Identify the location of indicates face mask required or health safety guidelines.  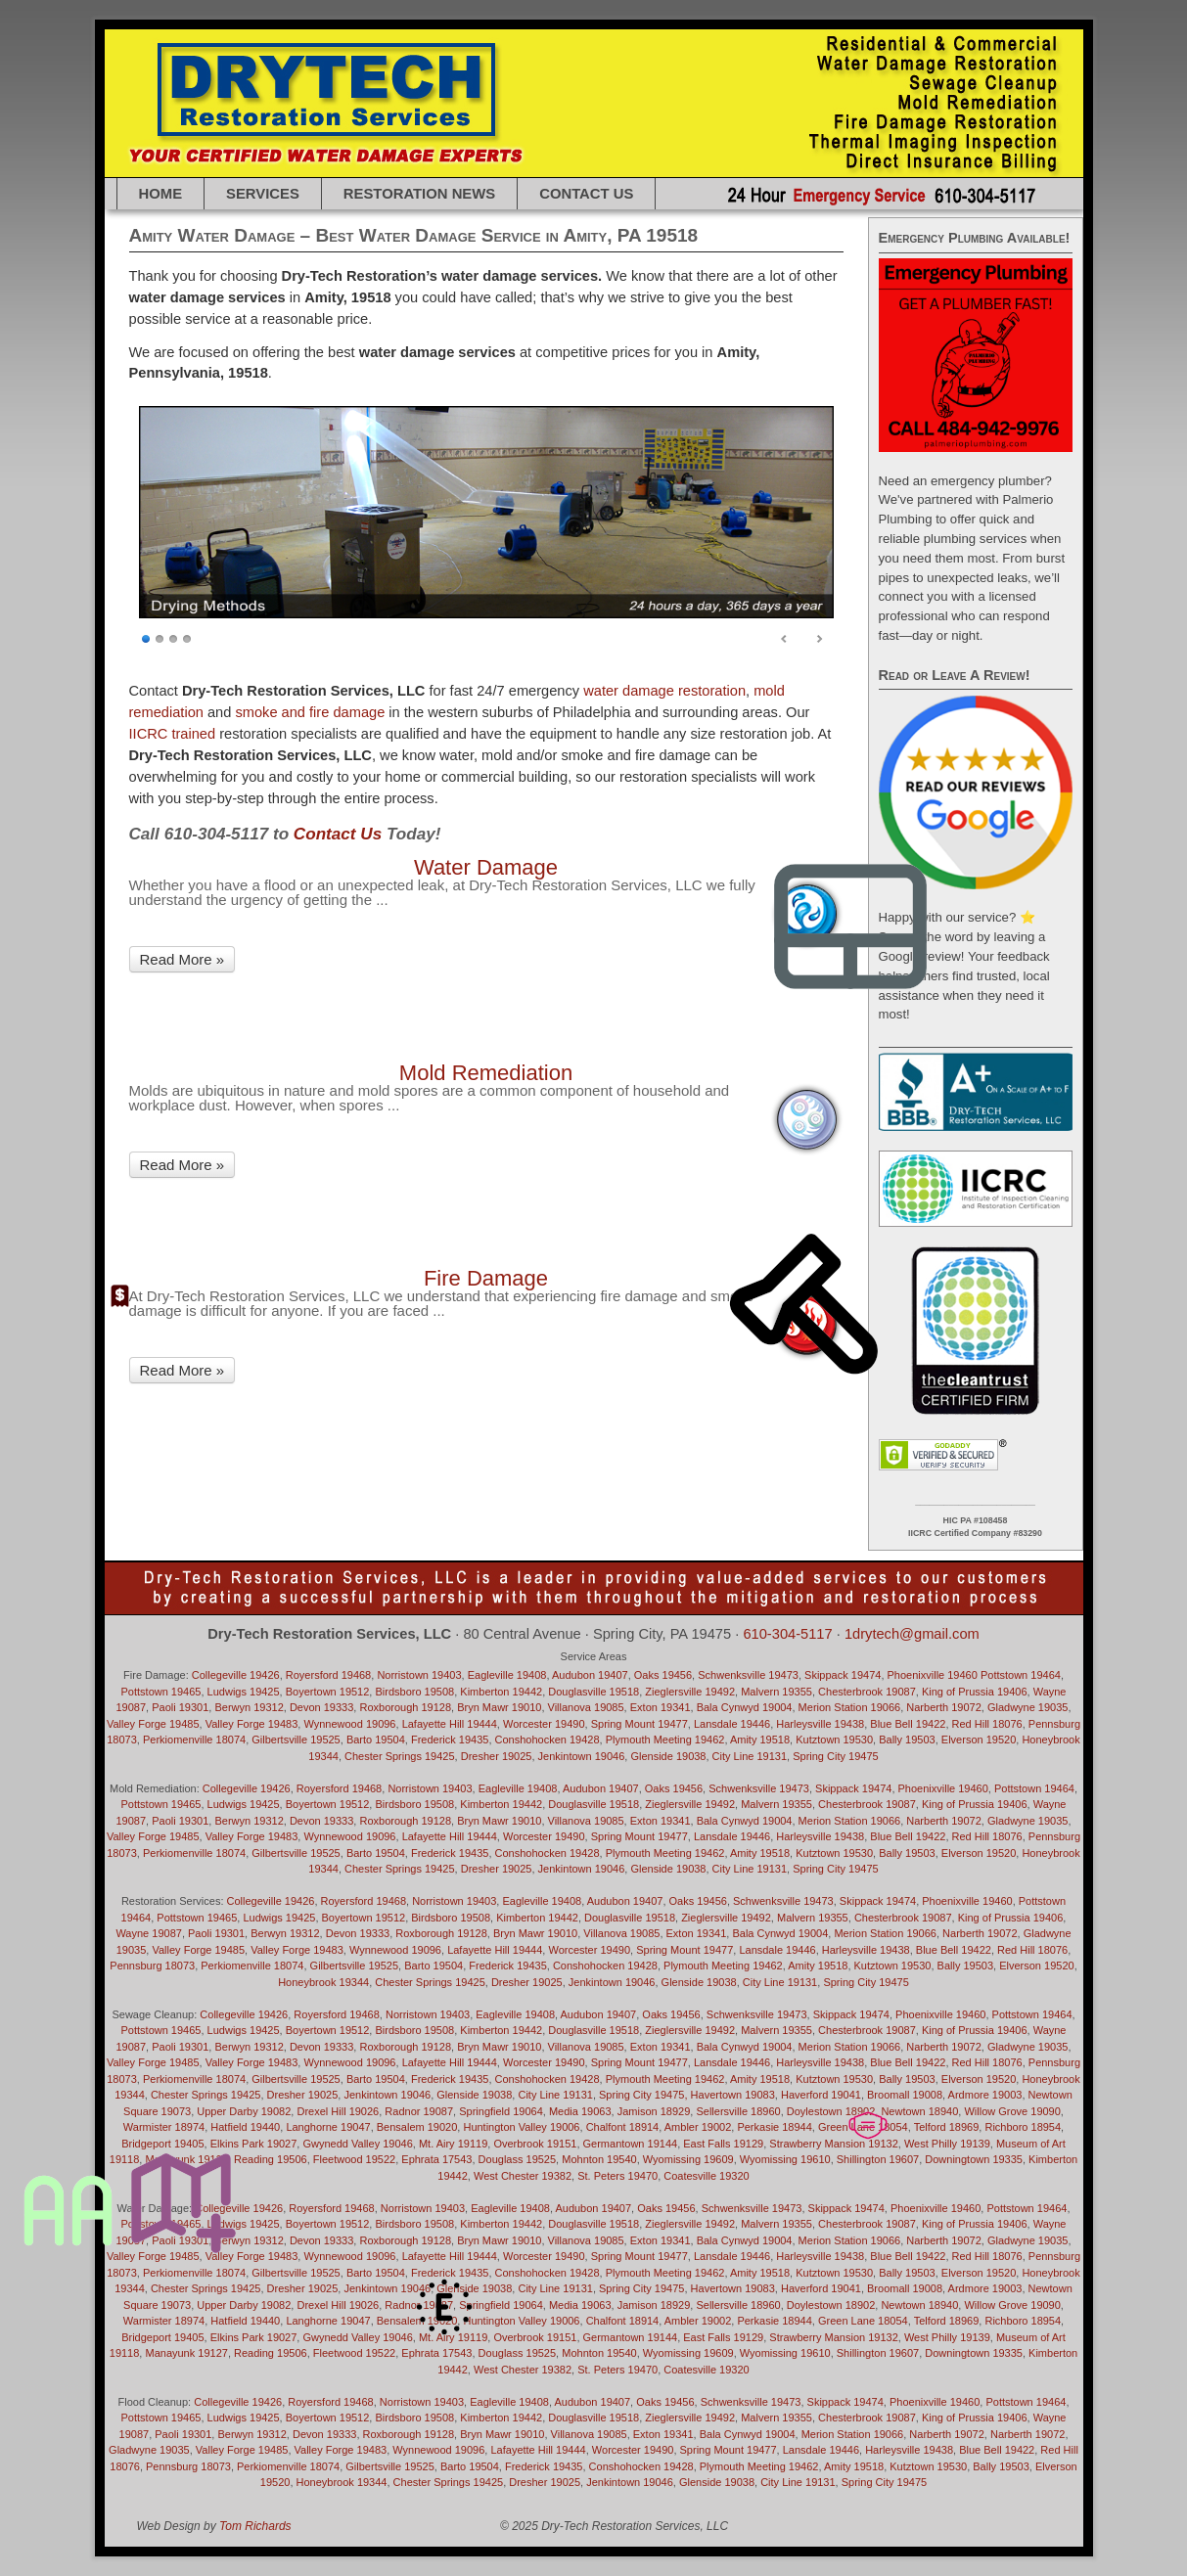
(868, 2126).